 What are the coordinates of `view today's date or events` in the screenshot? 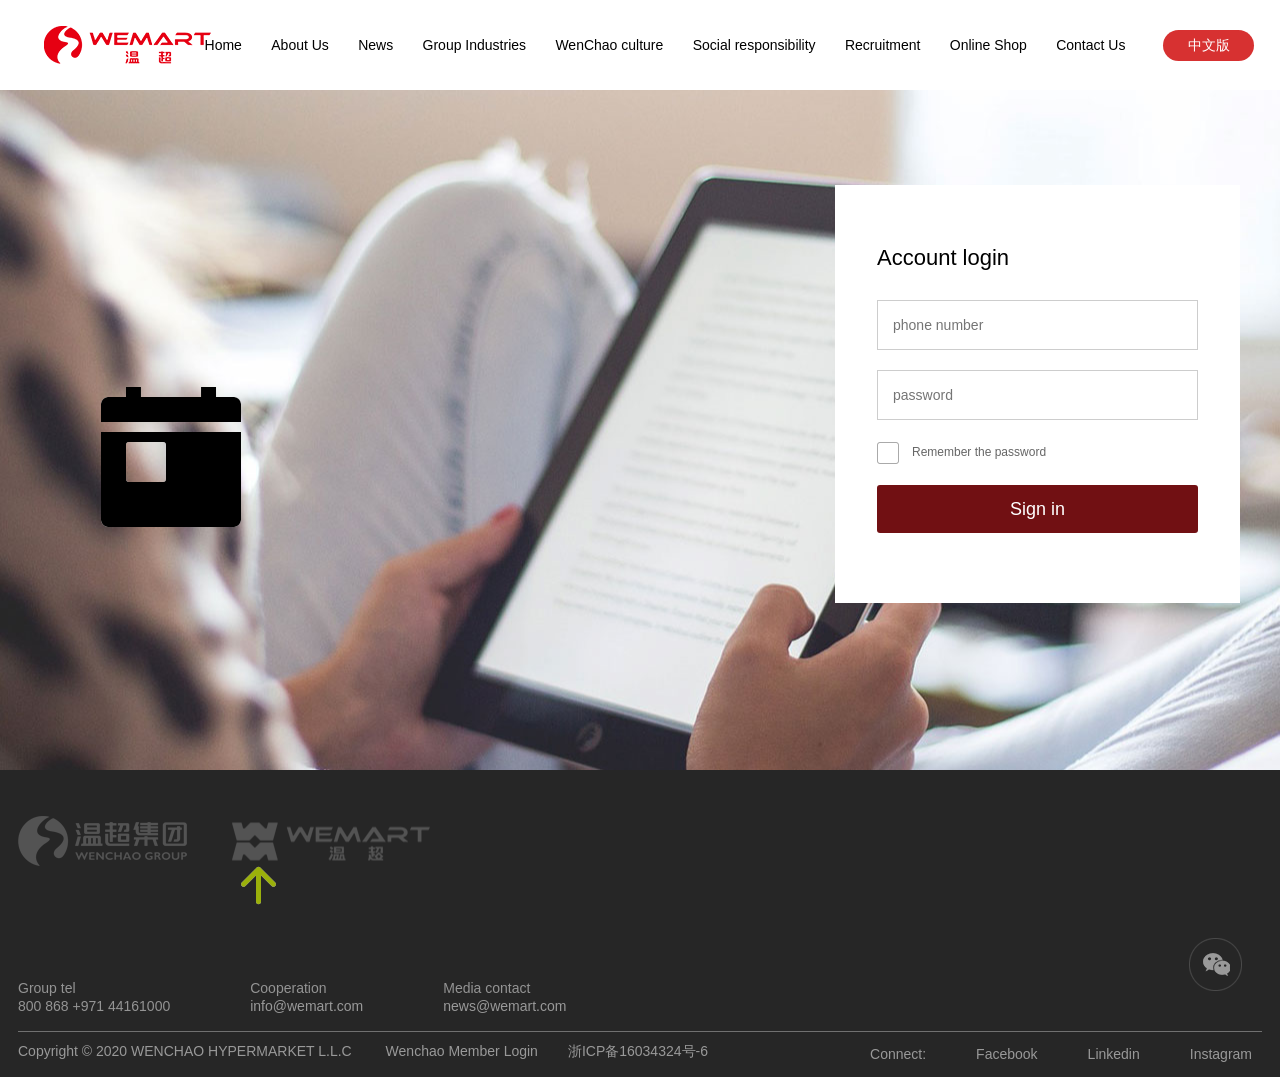 It's located at (171, 457).